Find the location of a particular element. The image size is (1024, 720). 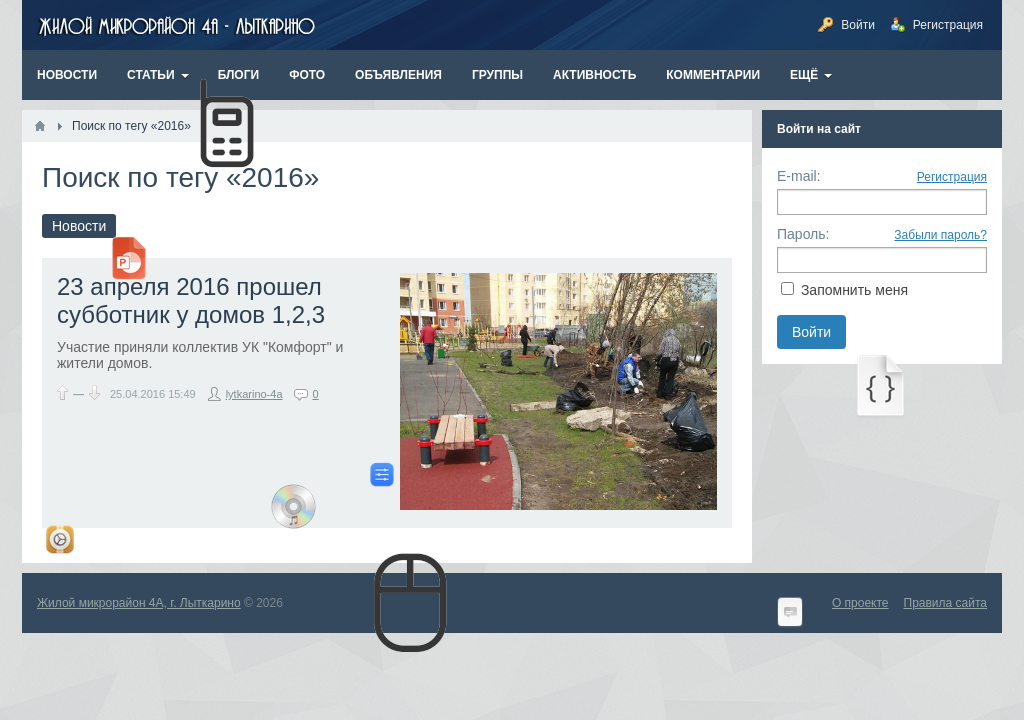

executable application file is located at coordinates (60, 539).